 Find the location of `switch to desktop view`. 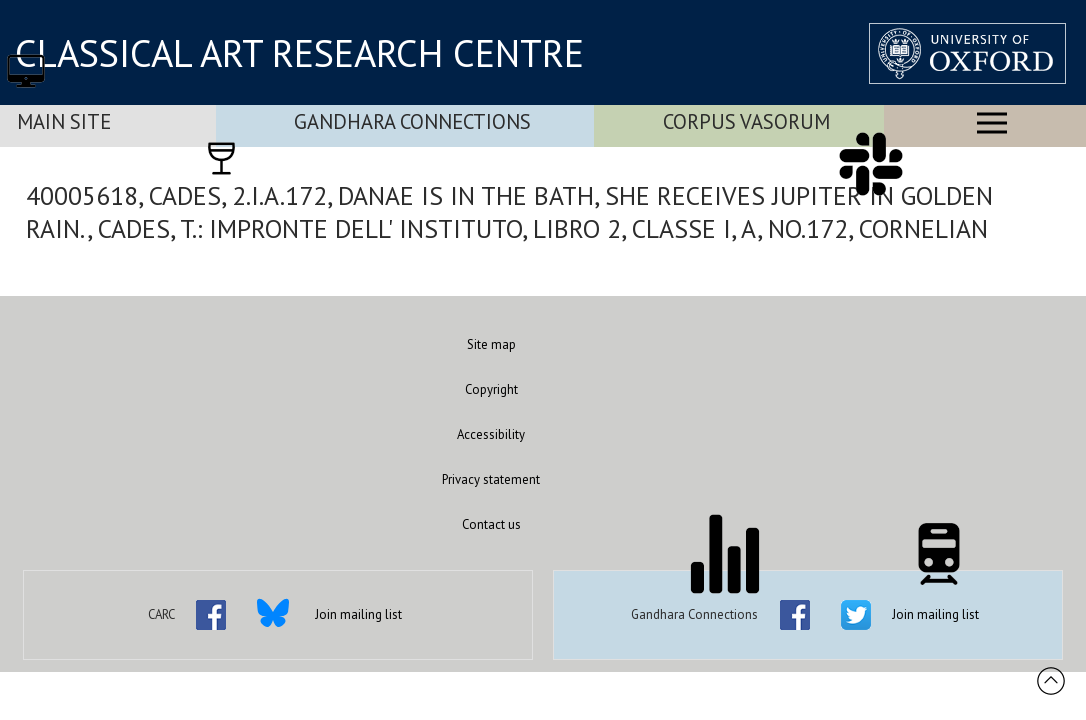

switch to desktop view is located at coordinates (26, 71).